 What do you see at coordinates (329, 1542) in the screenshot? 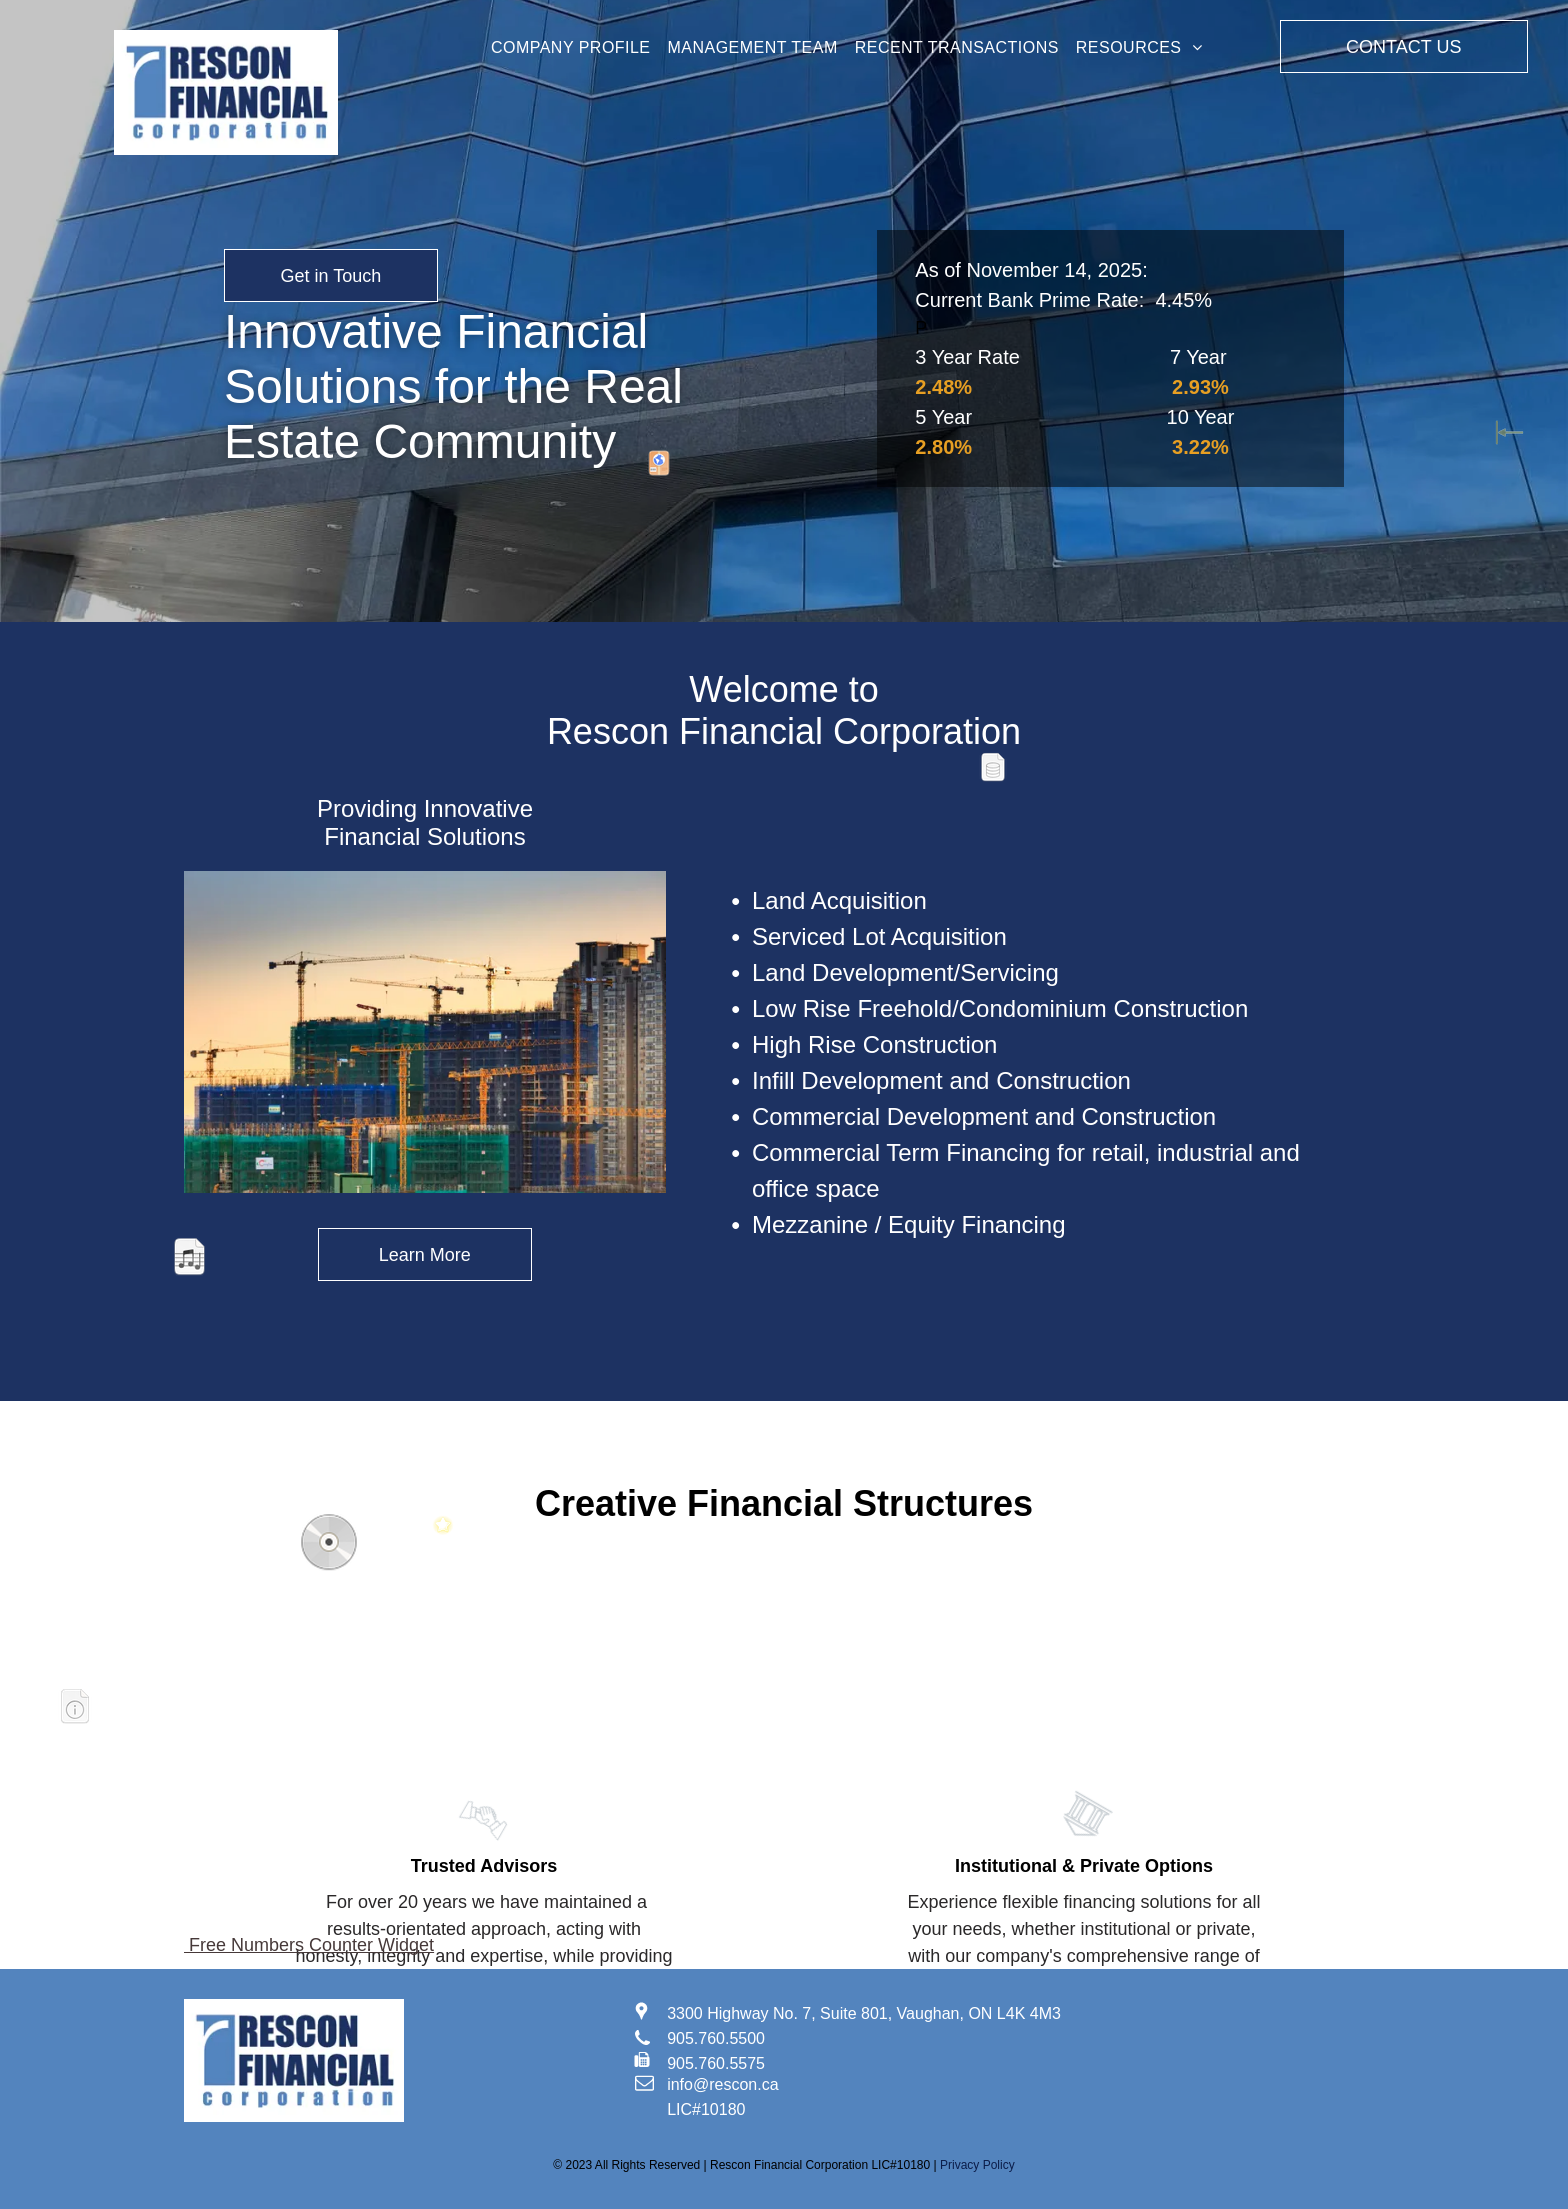
I see `audio CD detected in disc drive` at bounding box center [329, 1542].